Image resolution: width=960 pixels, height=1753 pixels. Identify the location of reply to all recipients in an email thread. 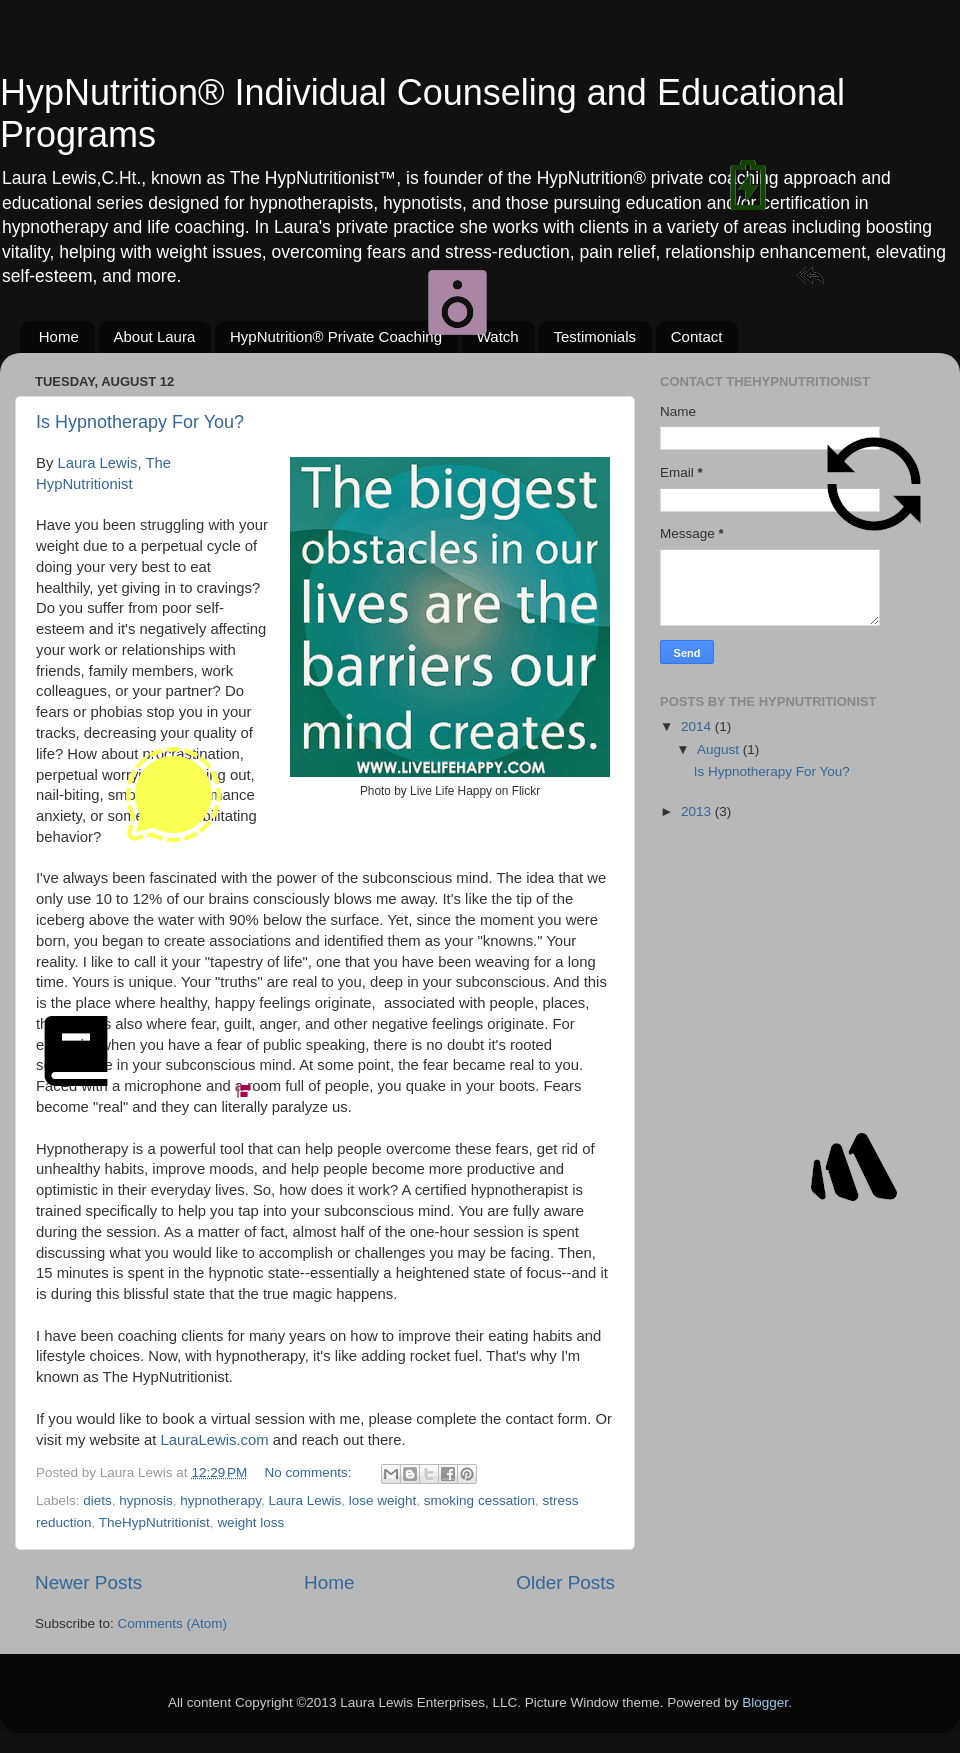
(810, 275).